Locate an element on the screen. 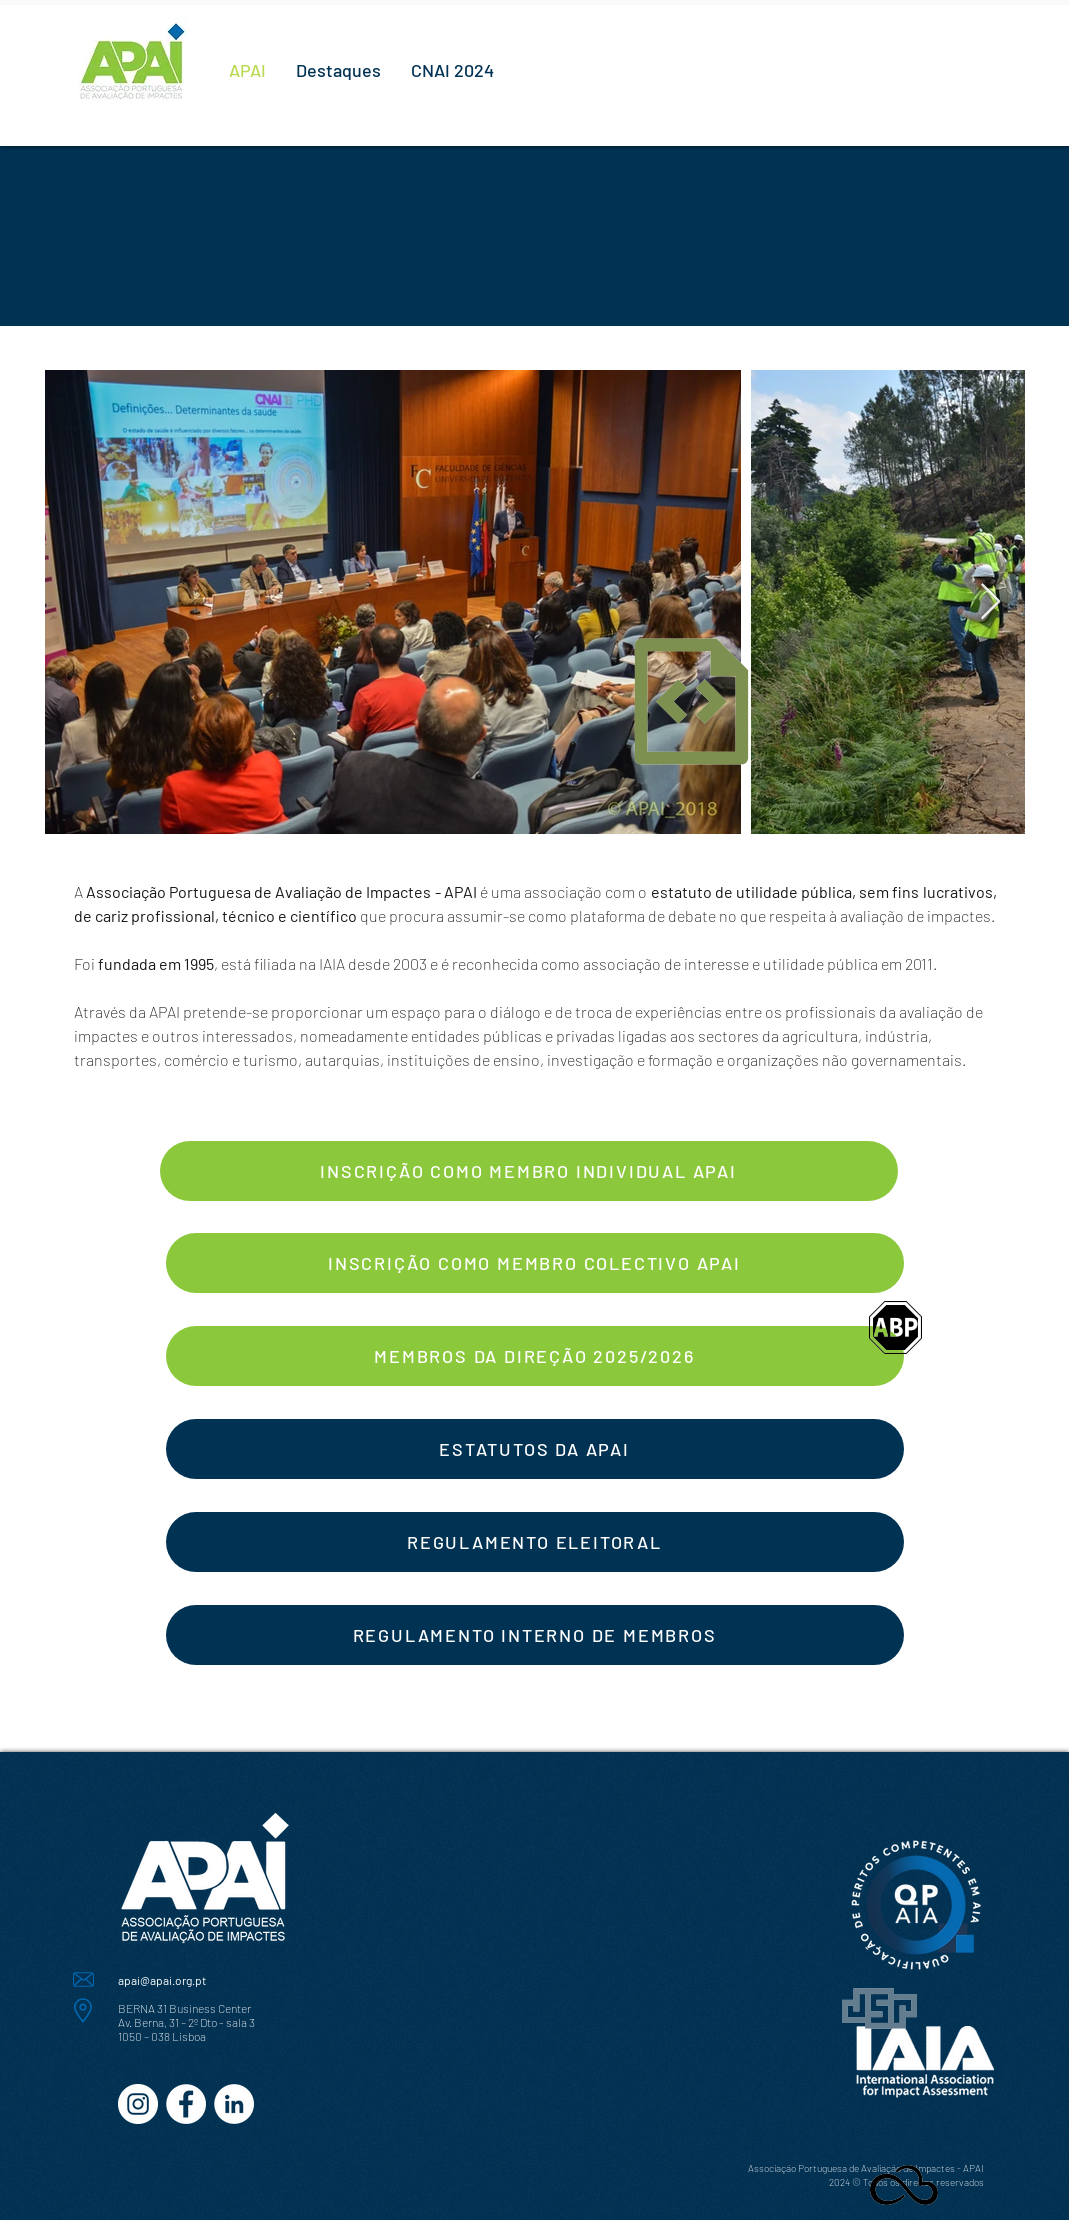 Image resolution: width=1069 pixels, height=2220 pixels. jsr (javascript registry) logo is located at coordinates (879, 2008).